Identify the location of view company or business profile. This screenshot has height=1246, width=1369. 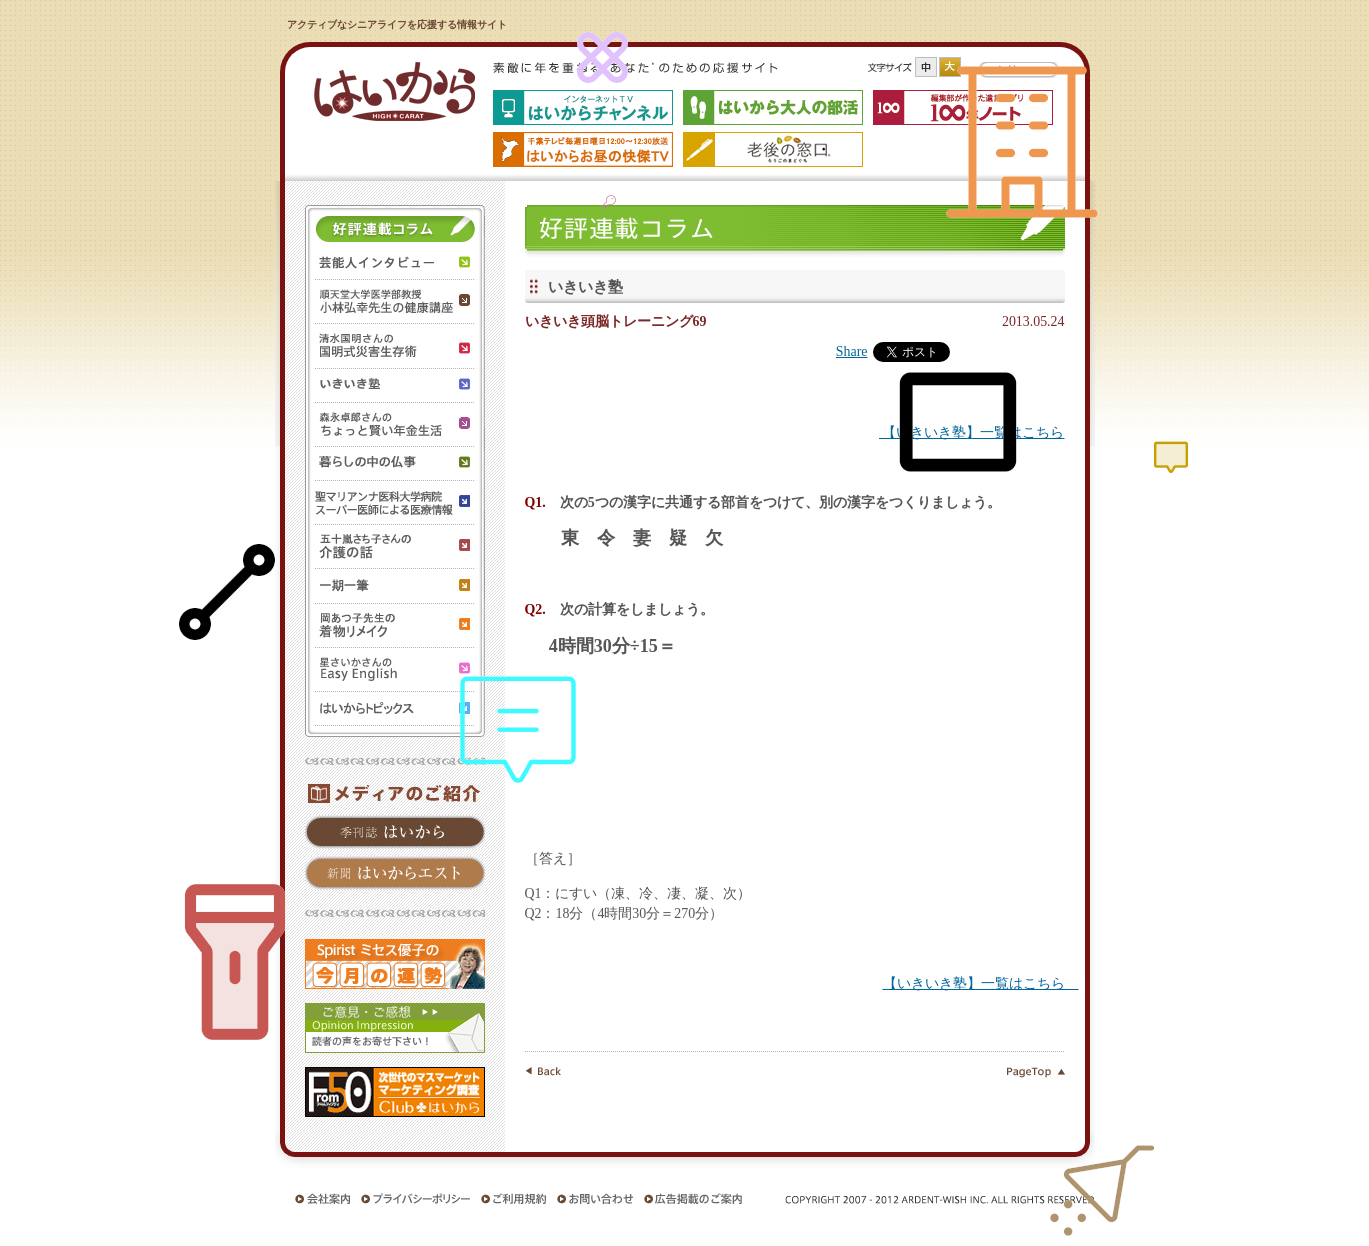
(1022, 142).